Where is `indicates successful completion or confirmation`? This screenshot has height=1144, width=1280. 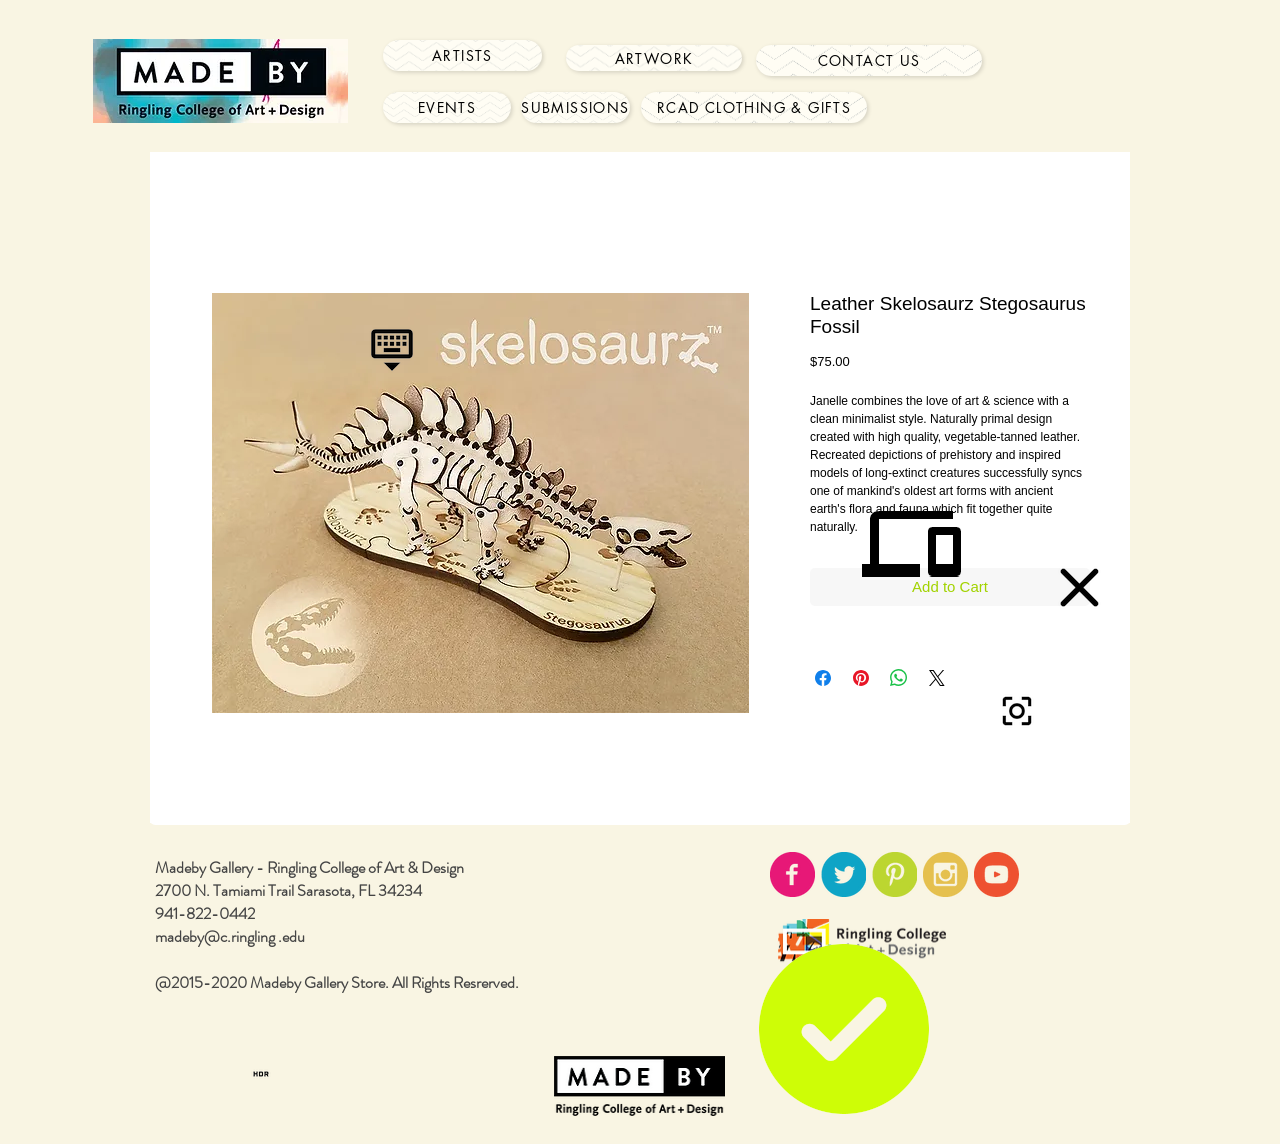 indicates successful completion or confirmation is located at coordinates (844, 1029).